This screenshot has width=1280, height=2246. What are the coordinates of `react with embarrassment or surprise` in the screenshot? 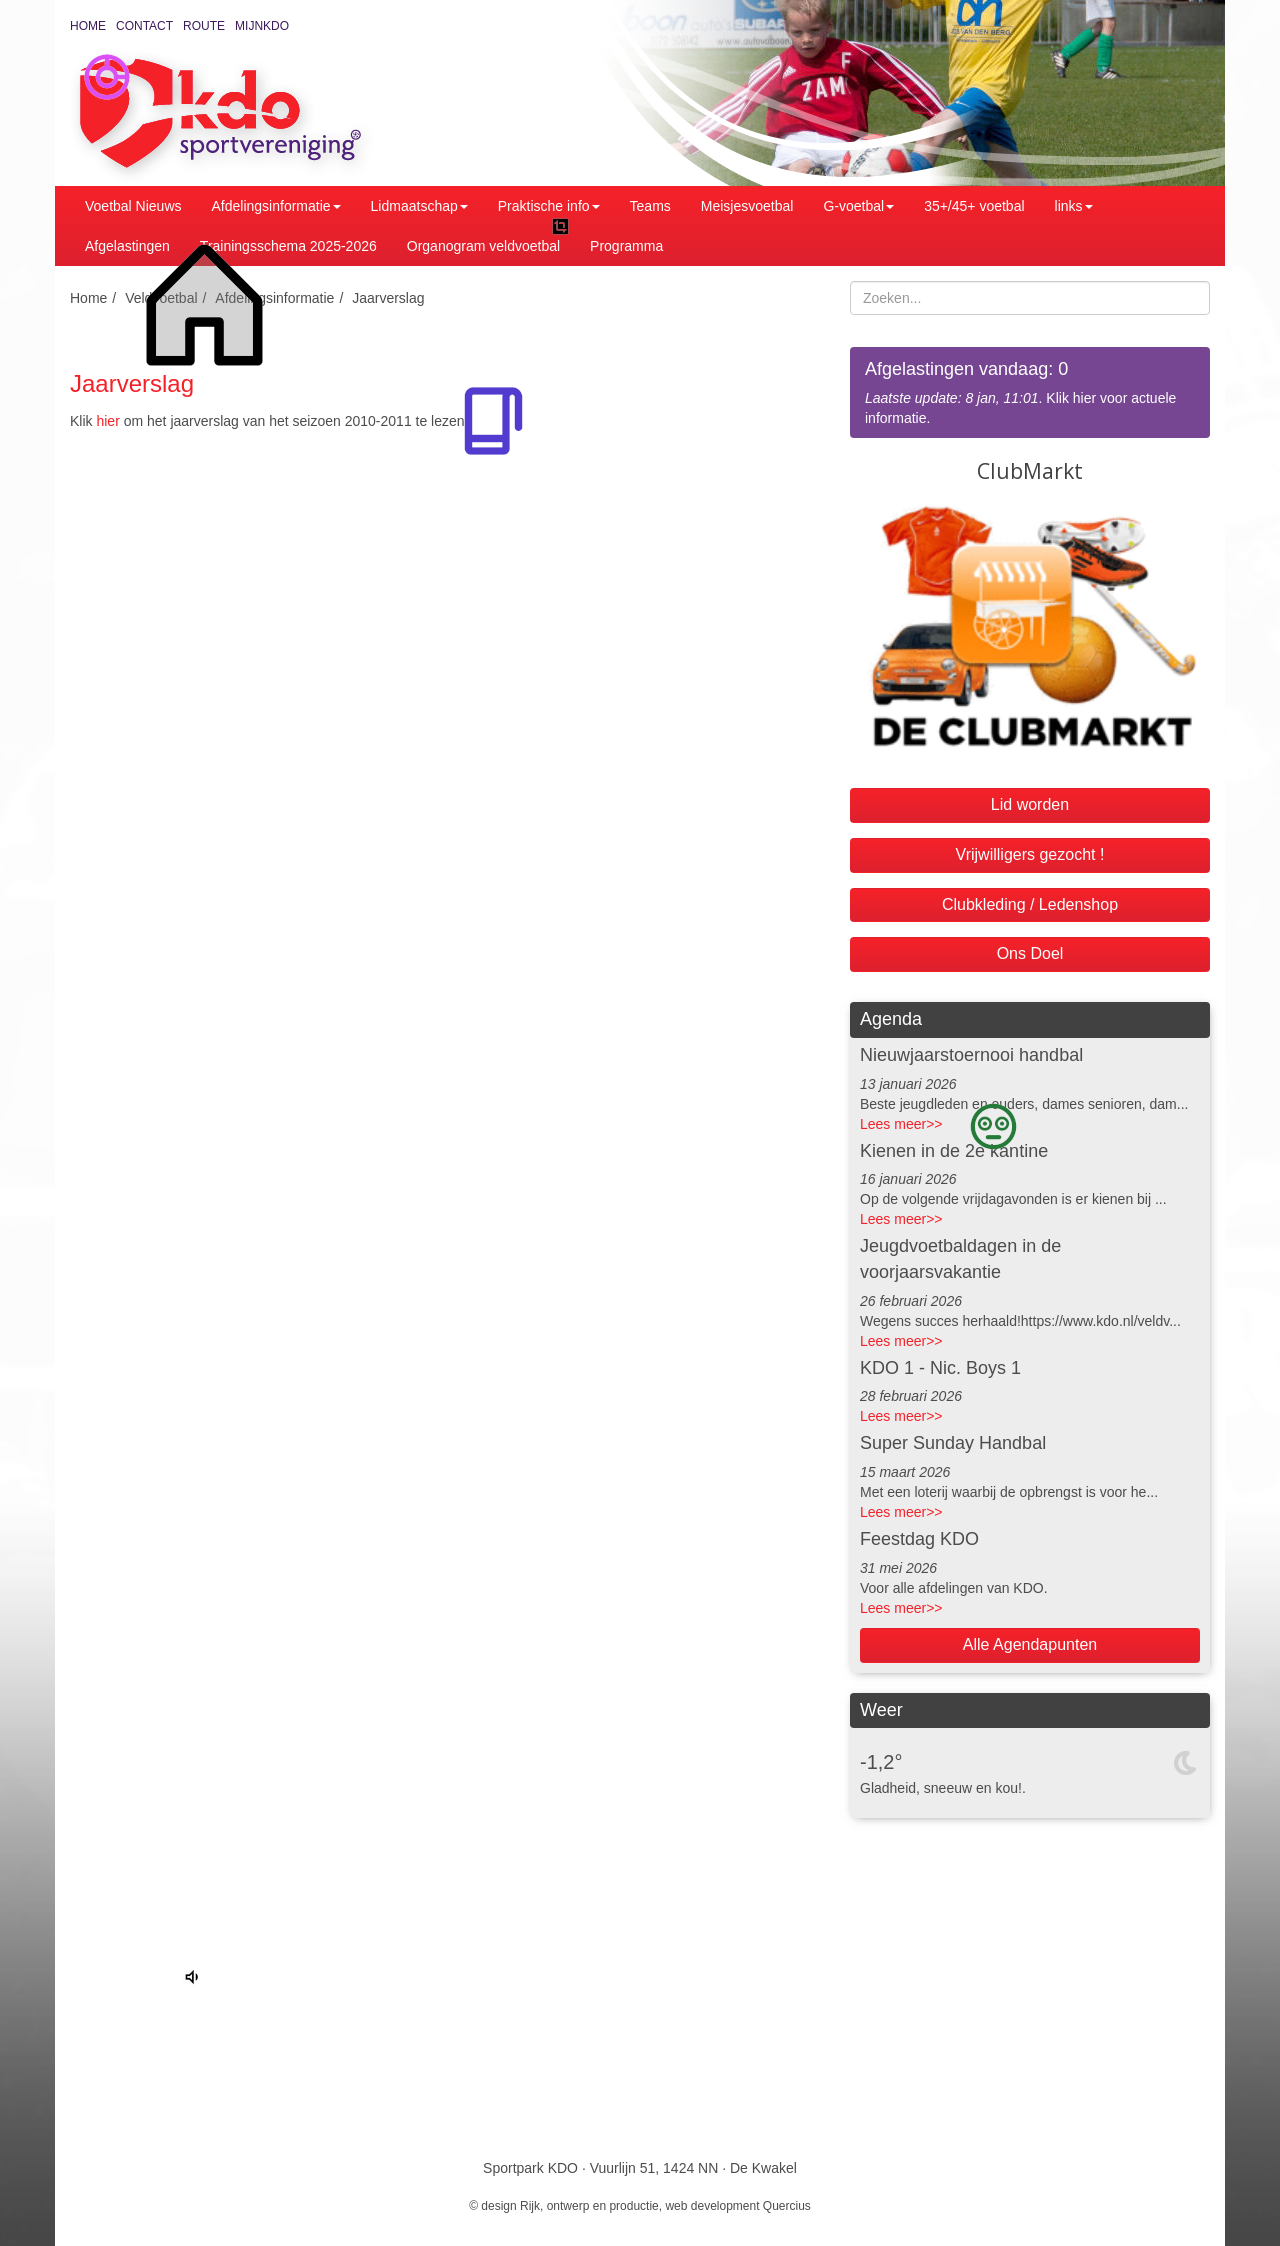 It's located at (993, 1126).